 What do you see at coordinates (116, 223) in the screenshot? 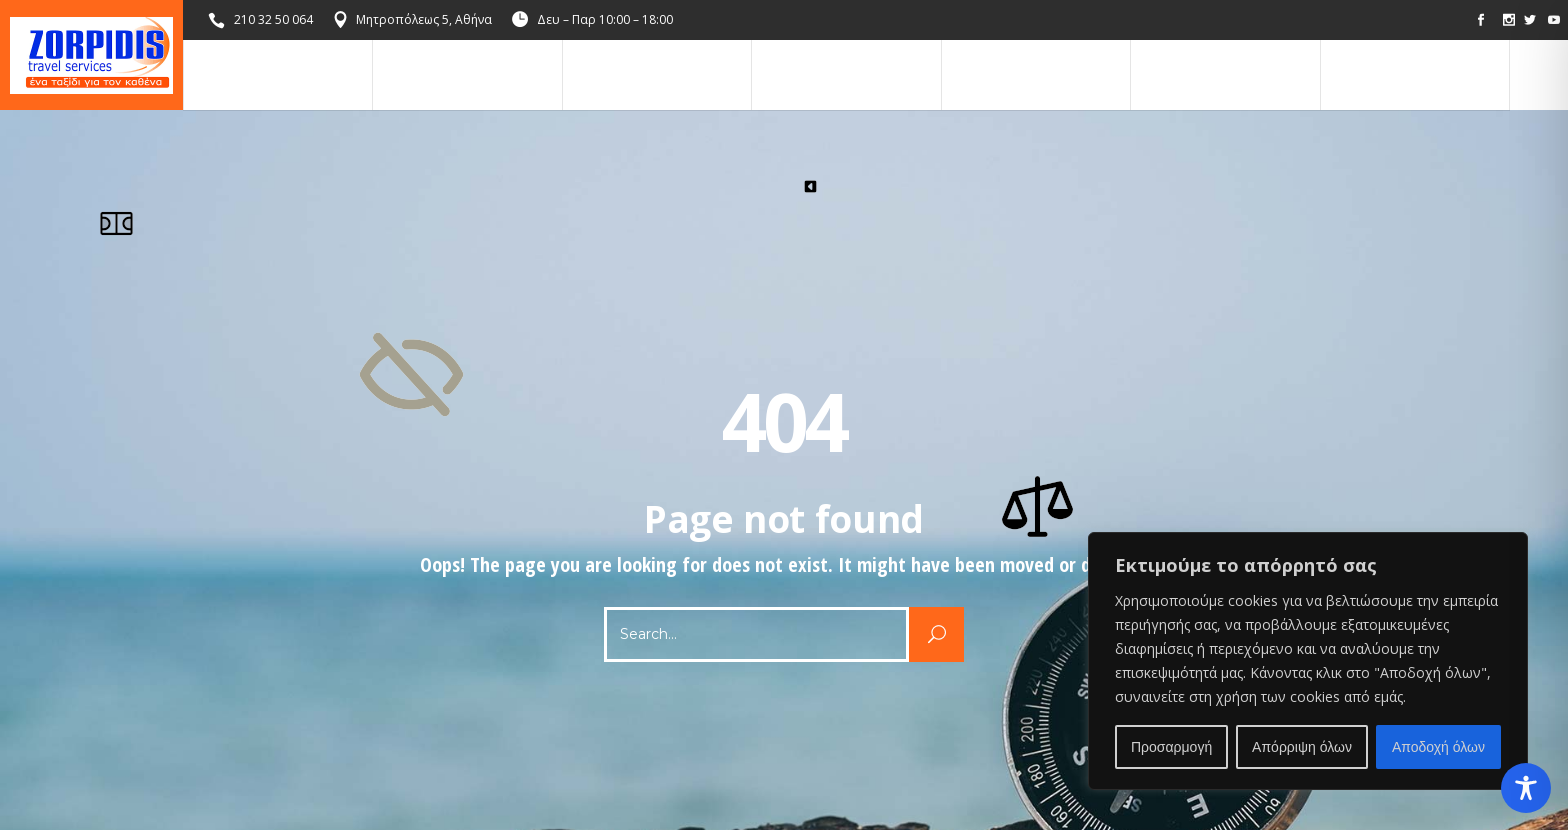
I see `view basketball court availability` at bounding box center [116, 223].